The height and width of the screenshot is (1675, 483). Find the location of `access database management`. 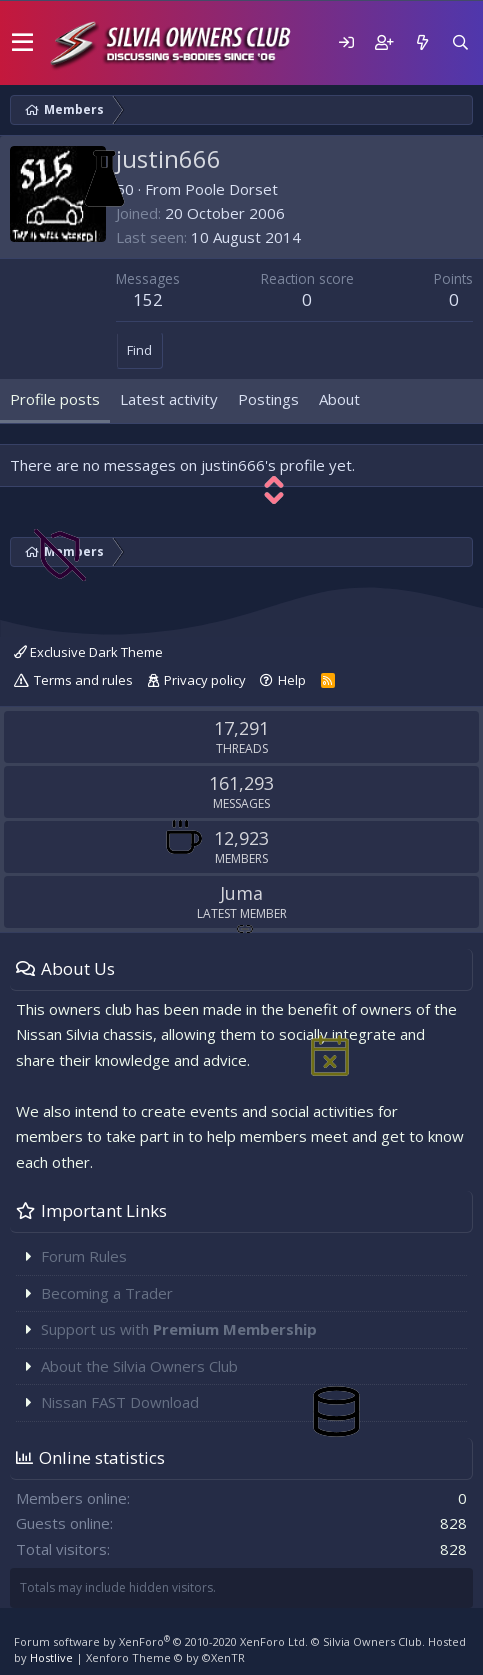

access database management is located at coordinates (336, 1411).